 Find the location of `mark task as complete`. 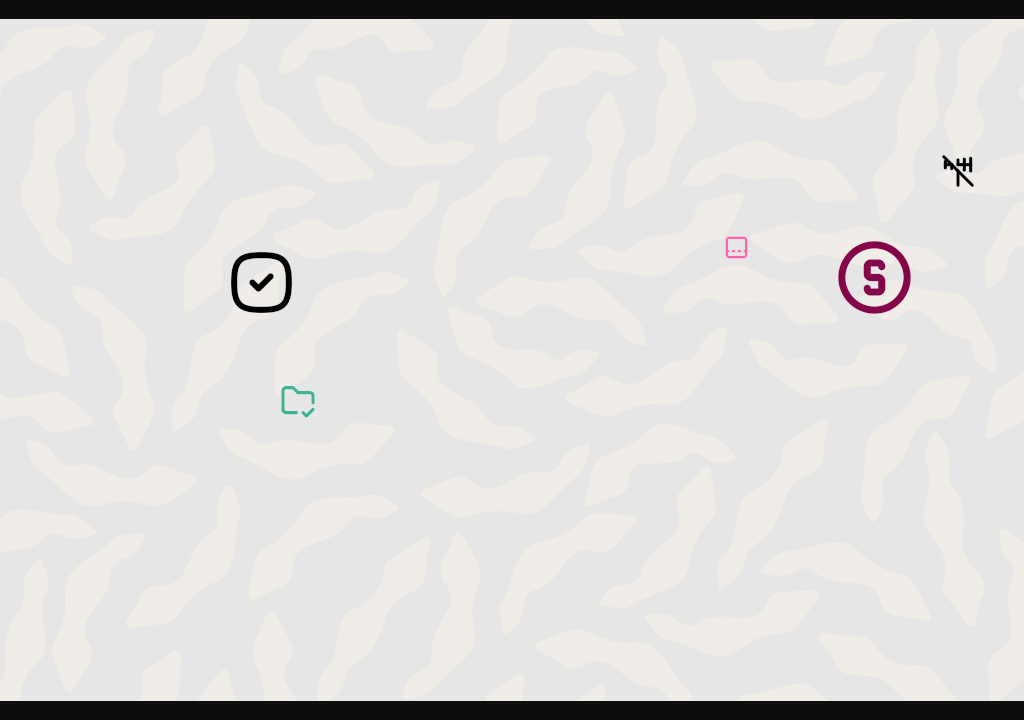

mark task as complete is located at coordinates (261, 282).